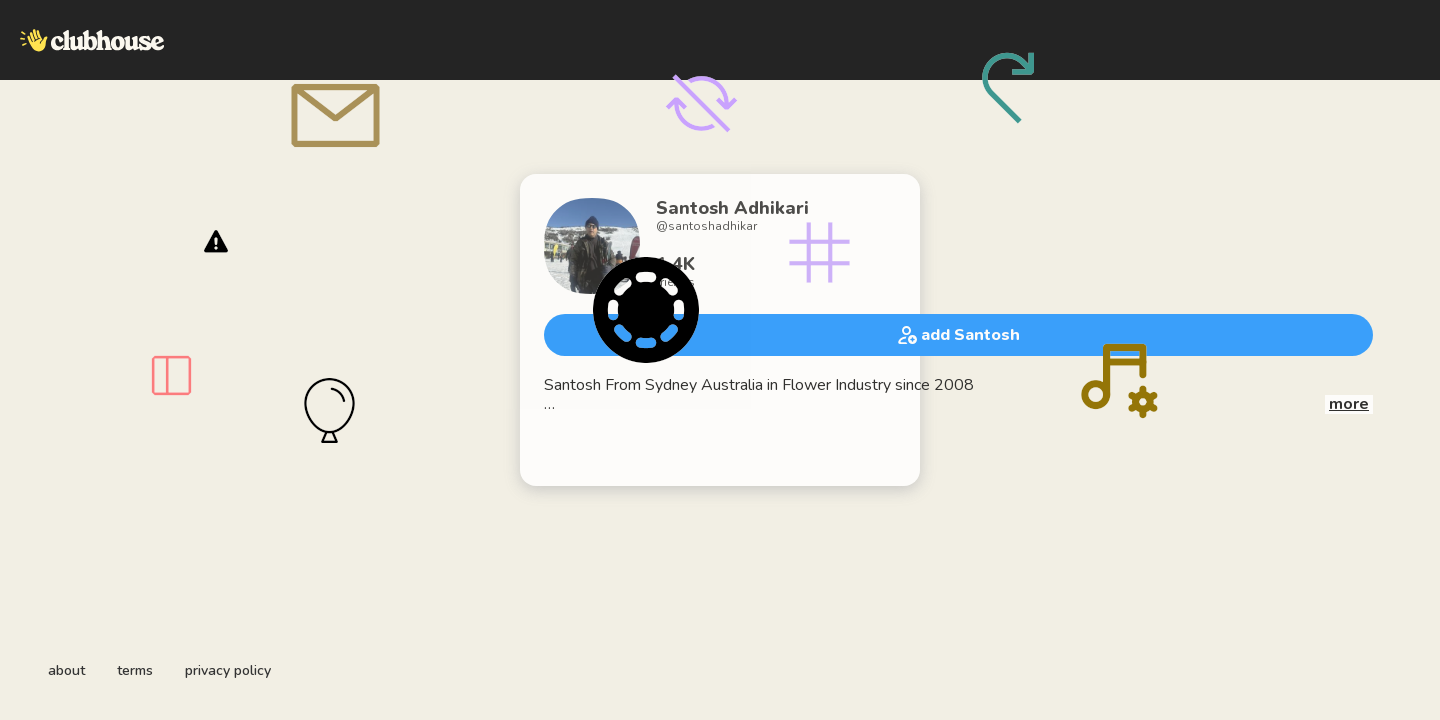  I want to click on sync is disabled or paused, so click(701, 103).